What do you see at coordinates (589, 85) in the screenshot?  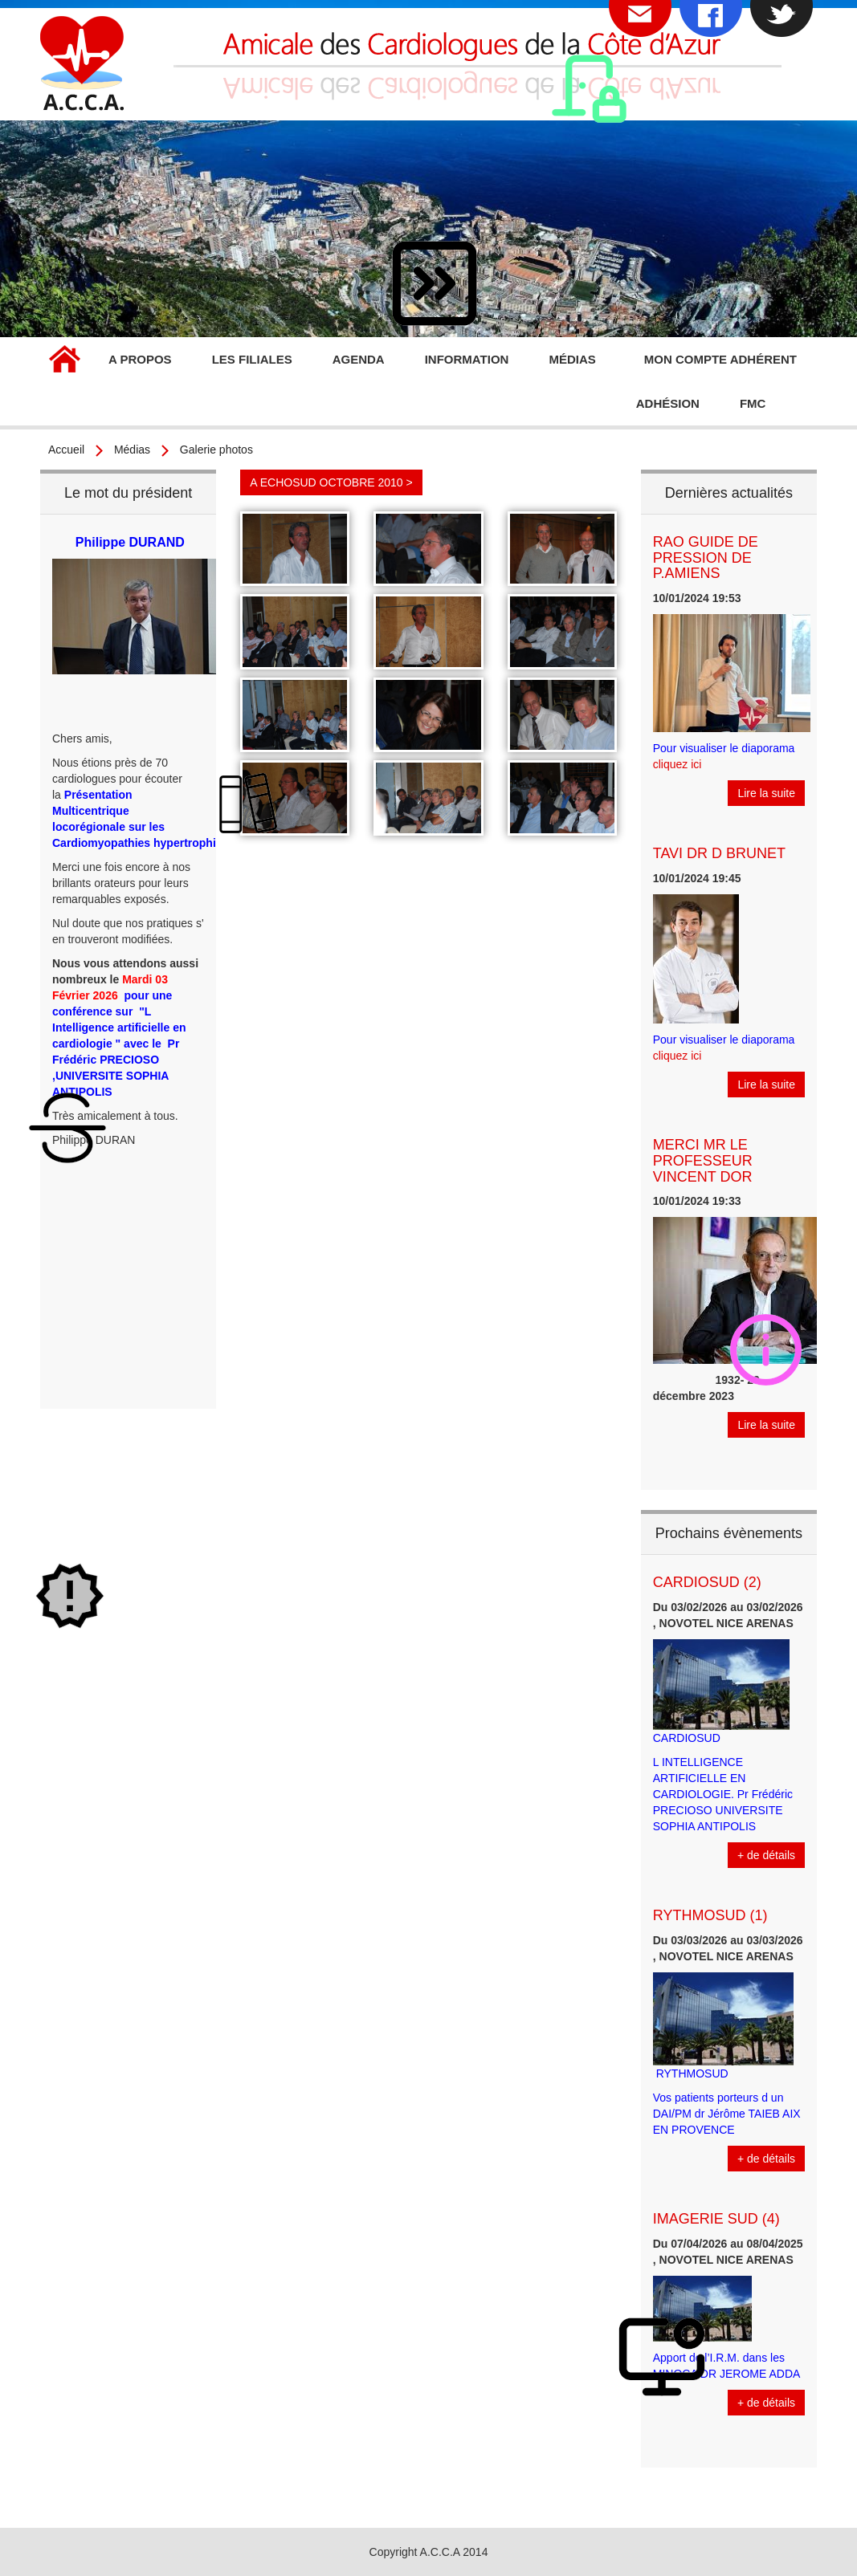 I see `indicates a locked or secured room` at bounding box center [589, 85].